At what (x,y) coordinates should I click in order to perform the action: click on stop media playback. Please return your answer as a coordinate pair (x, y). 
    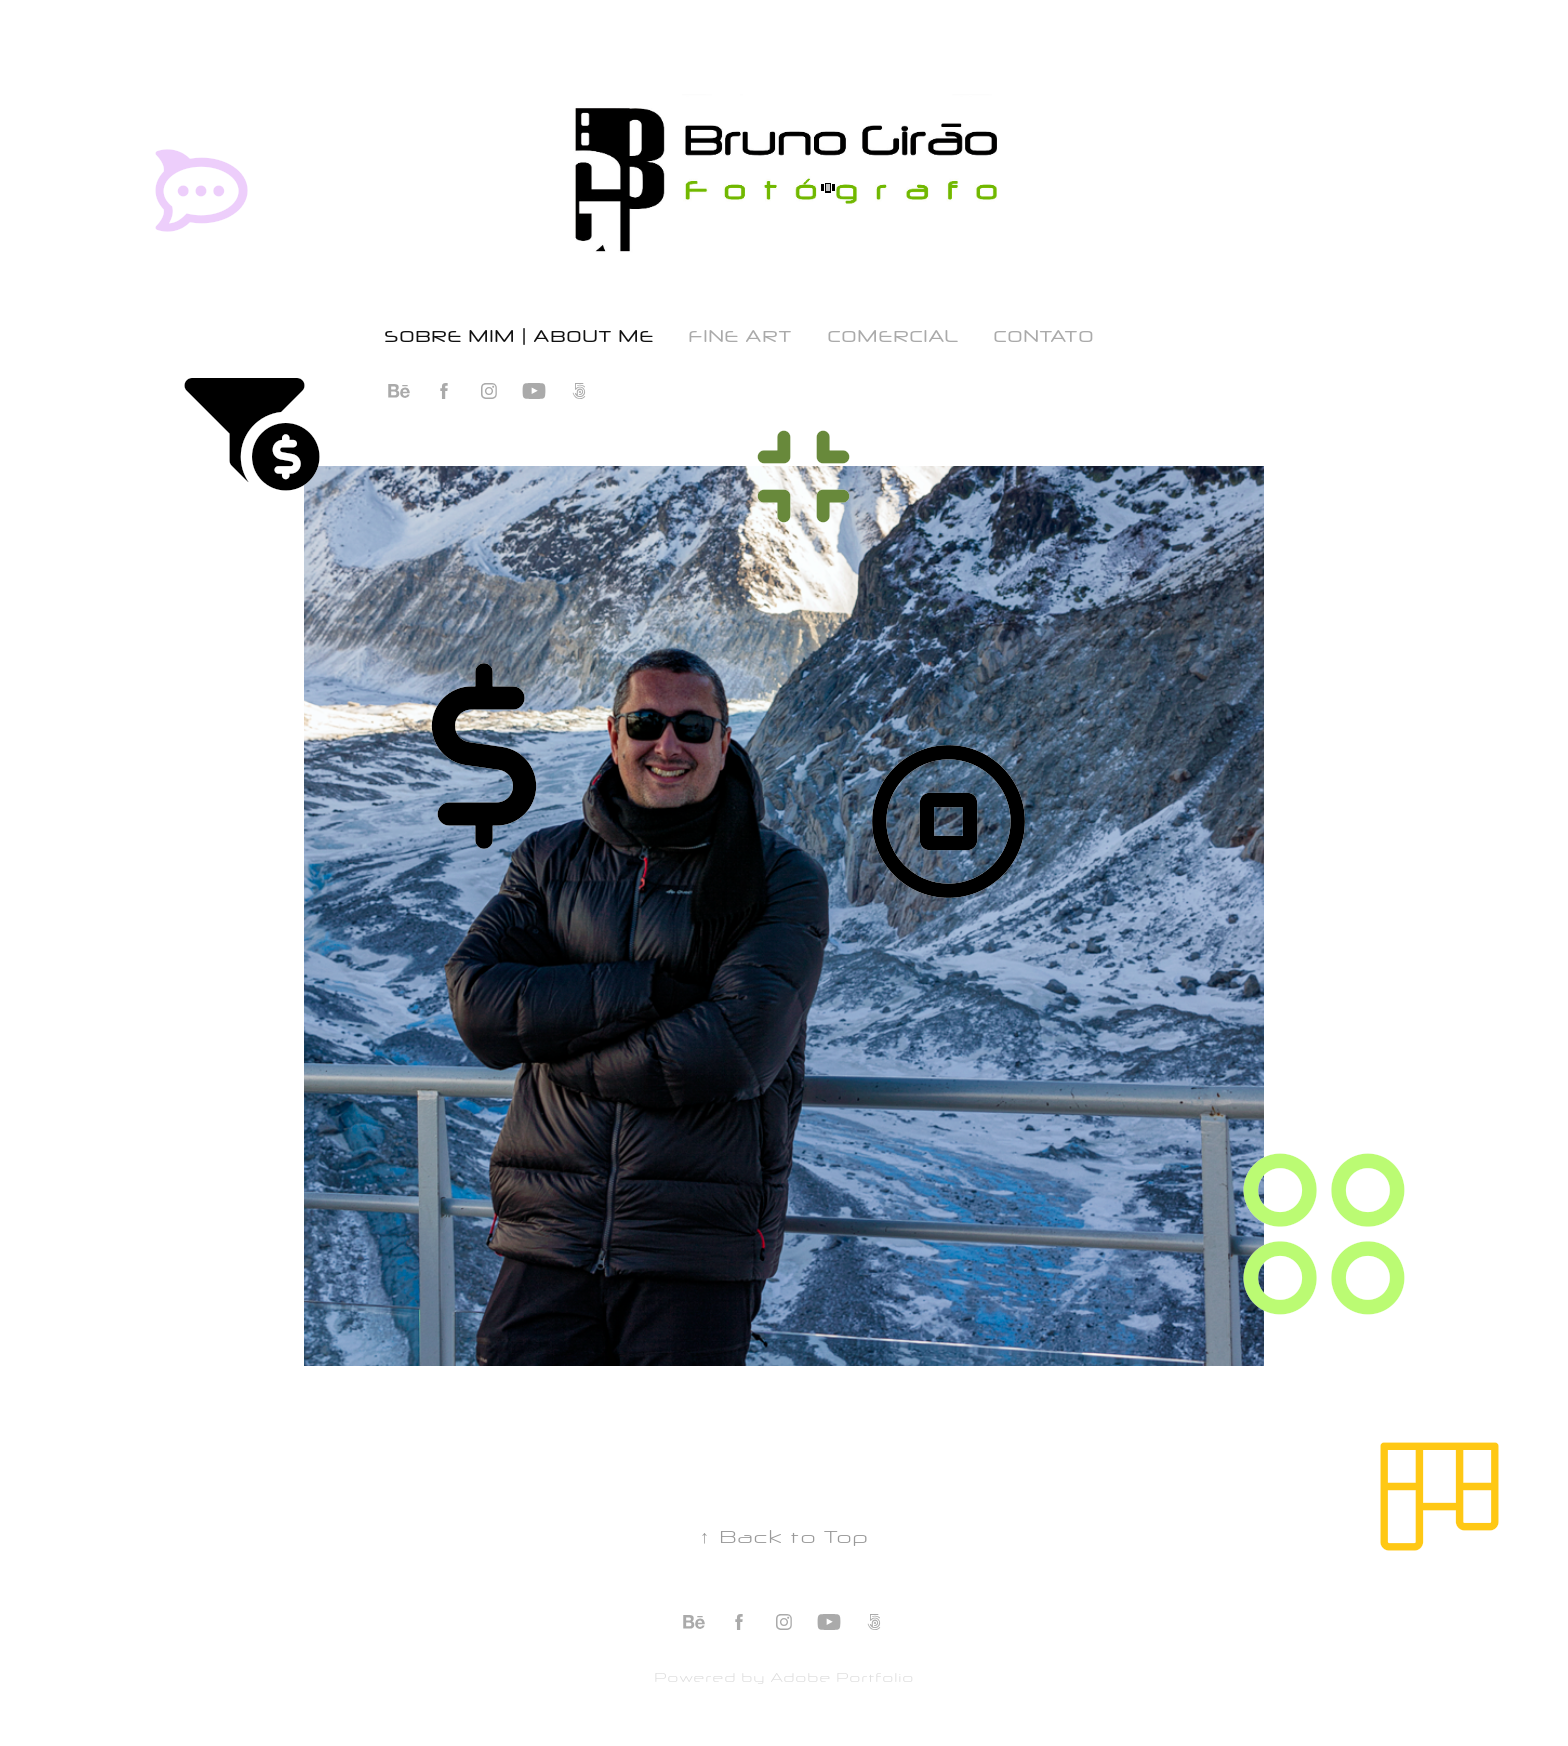
    Looking at the image, I should click on (948, 821).